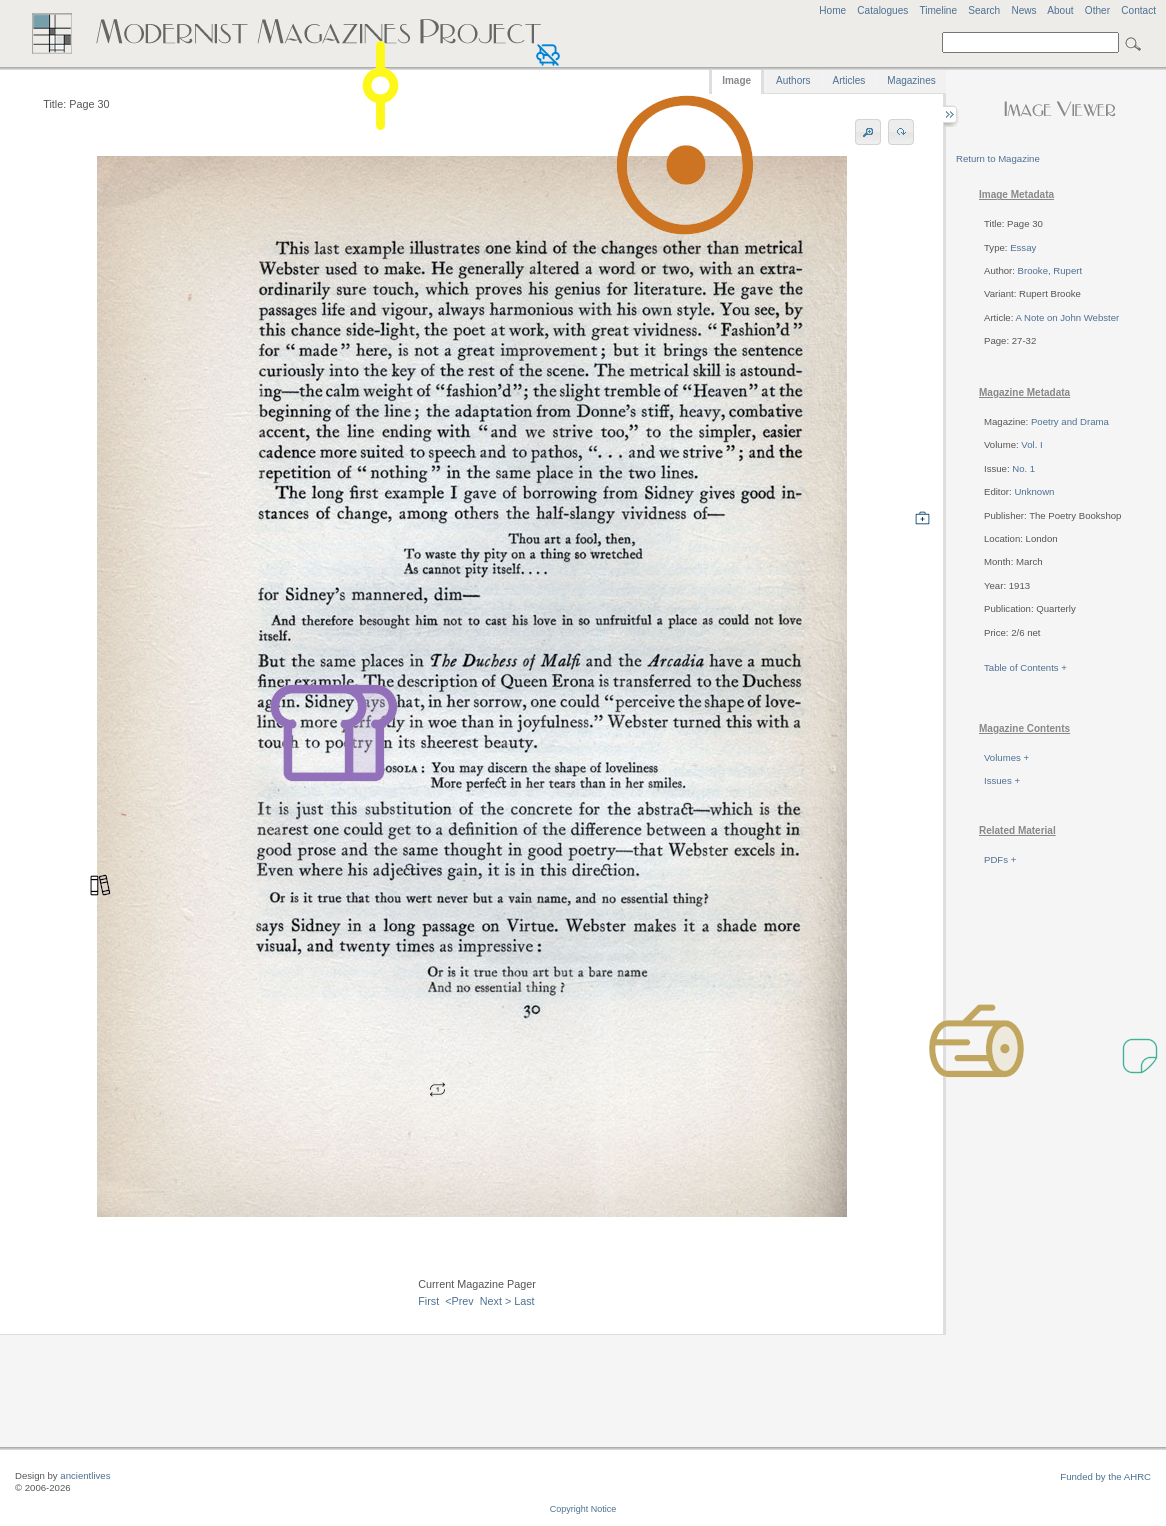 The height and width of the screenshot is (1526, 1166). What do you see at coordinates (922, 518) in the screenshot?
I see `access health or medical resources` at bounding box center [922, 518].